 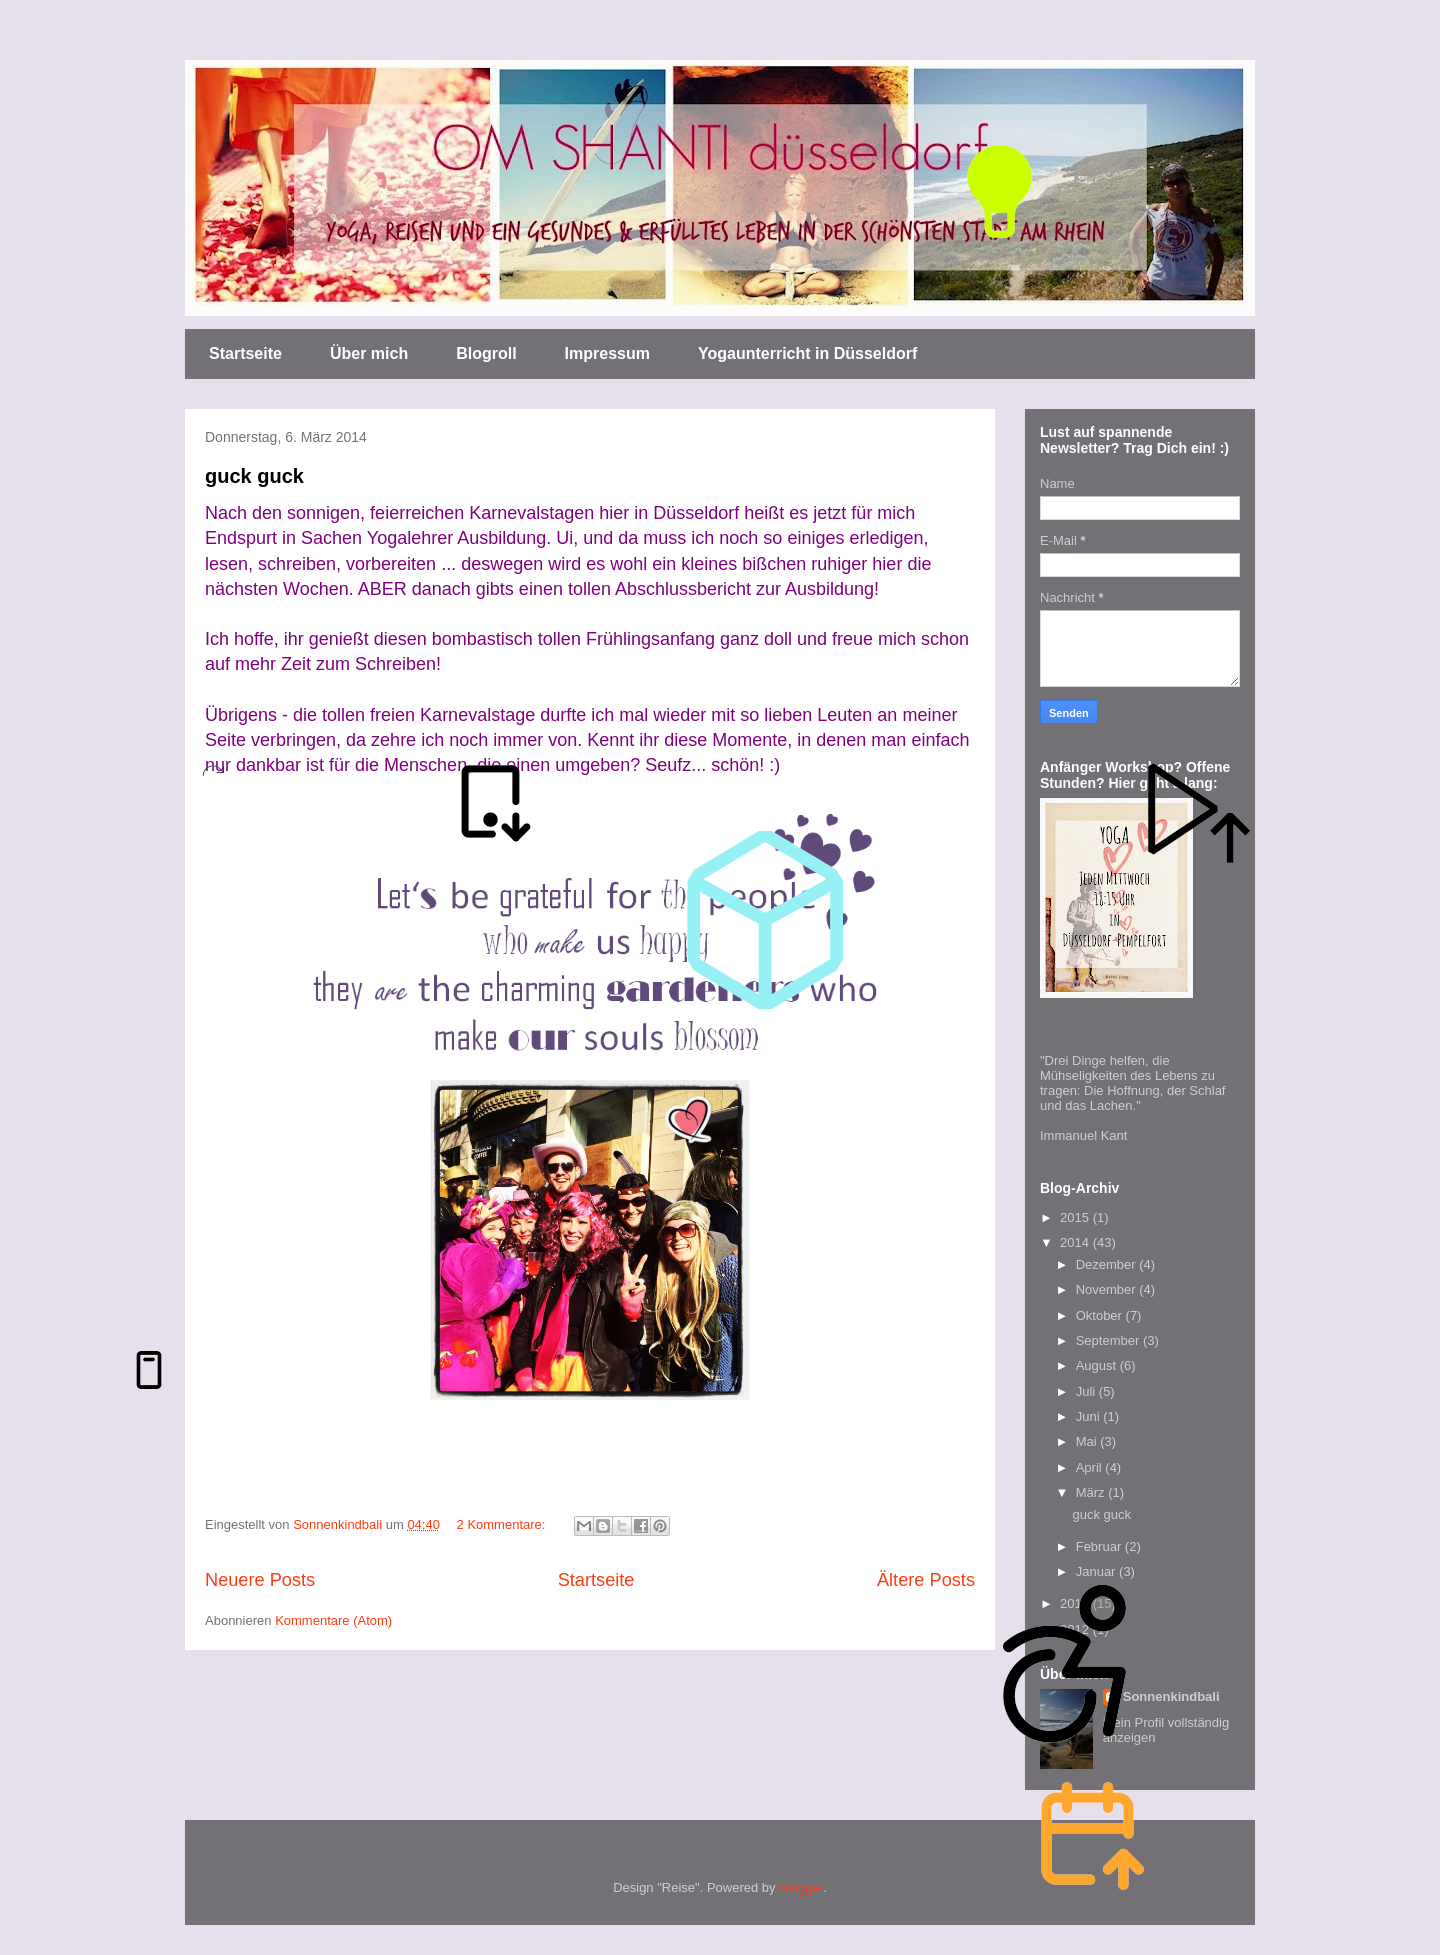 I want to click on download content to tablet, so click(x=490, y=801).